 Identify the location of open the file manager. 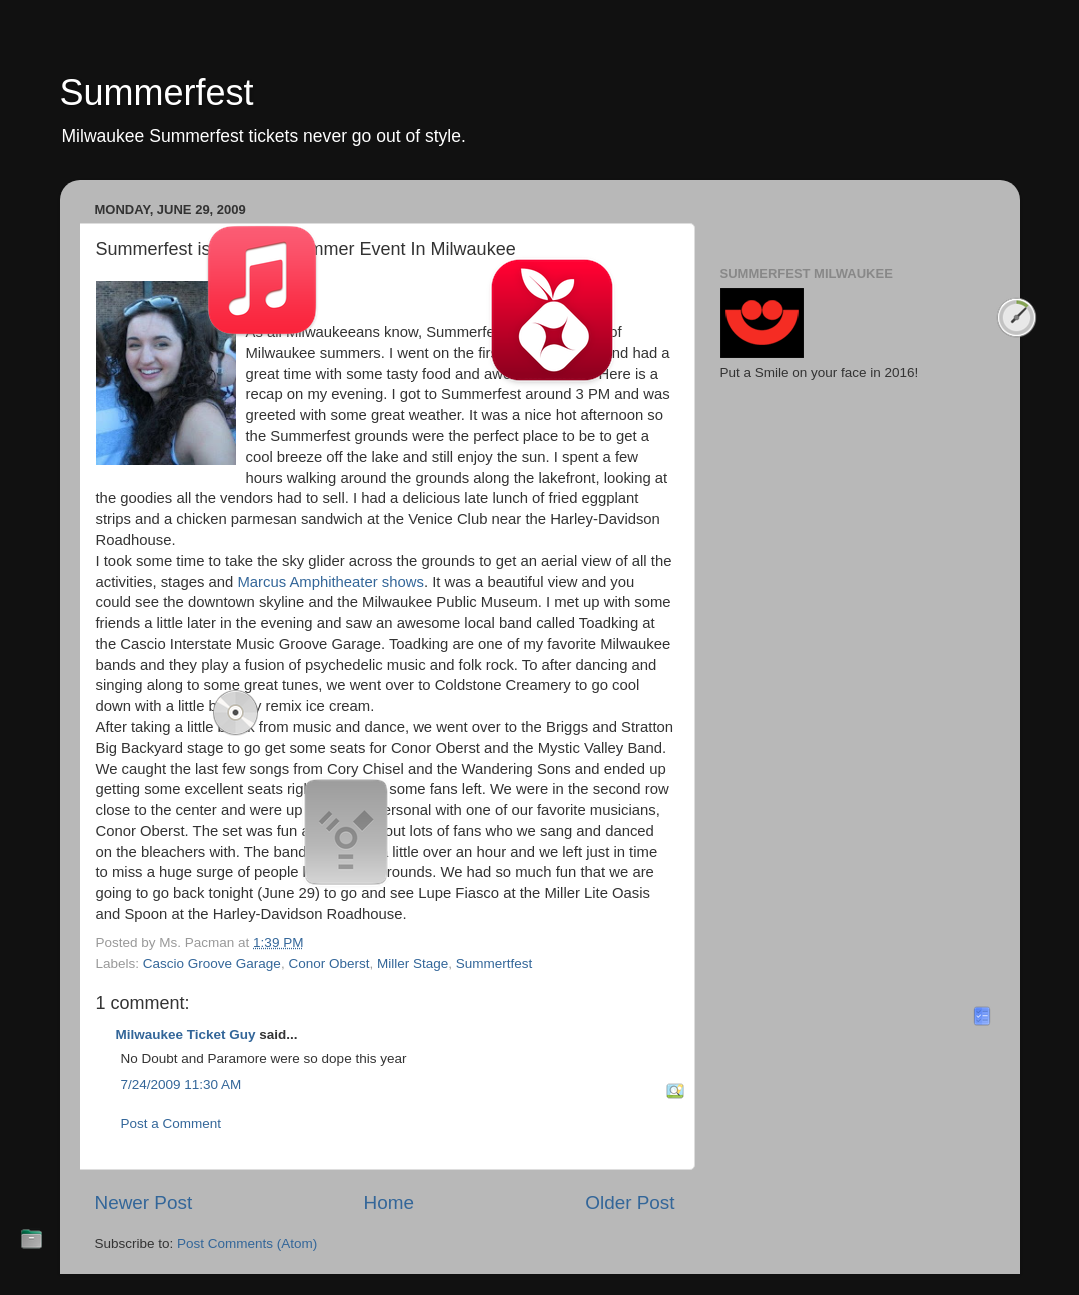
(31, 1238).